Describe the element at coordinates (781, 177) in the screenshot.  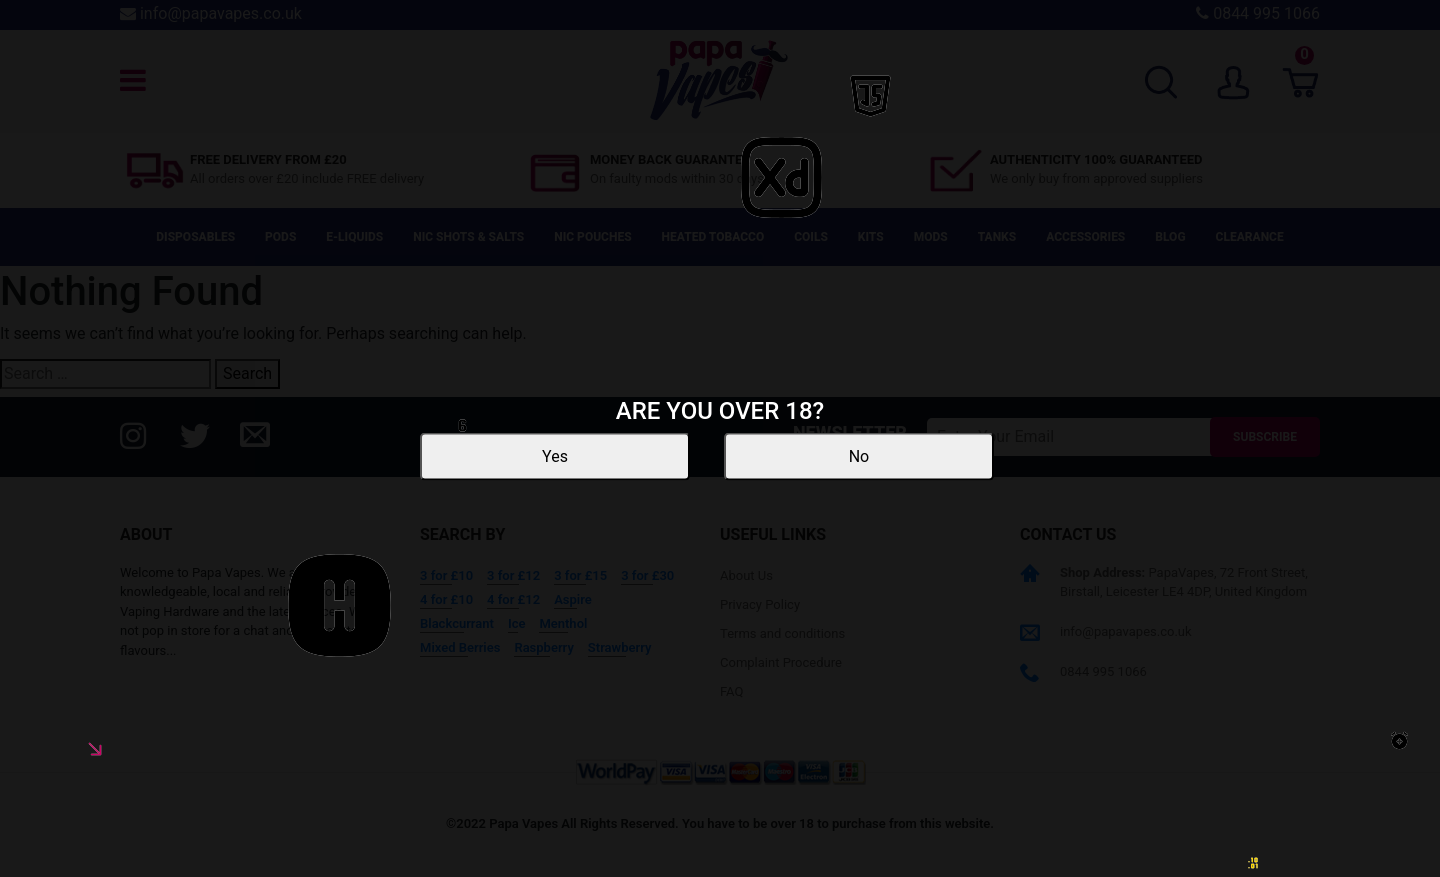
I see `open Adobe XD application` at that location.